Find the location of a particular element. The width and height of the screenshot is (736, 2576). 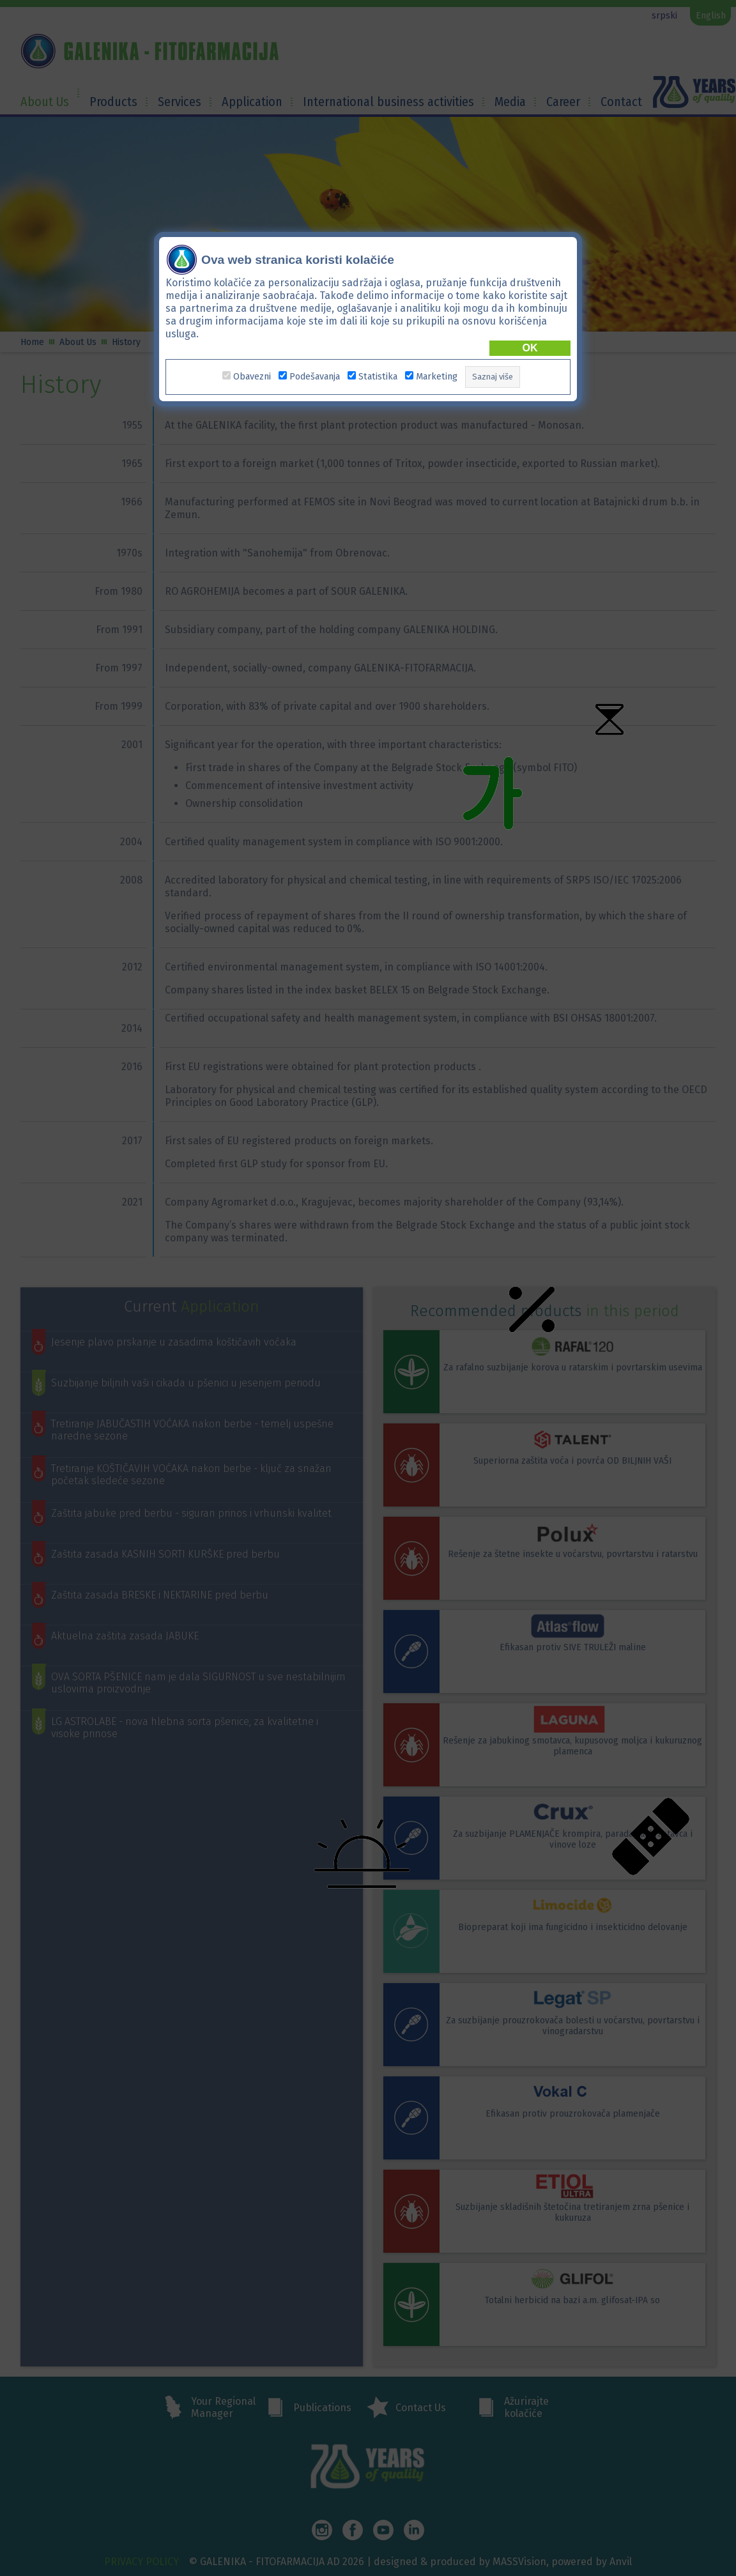

toggle sunrise or sunset display mode is located at coordinates (362, 1857).